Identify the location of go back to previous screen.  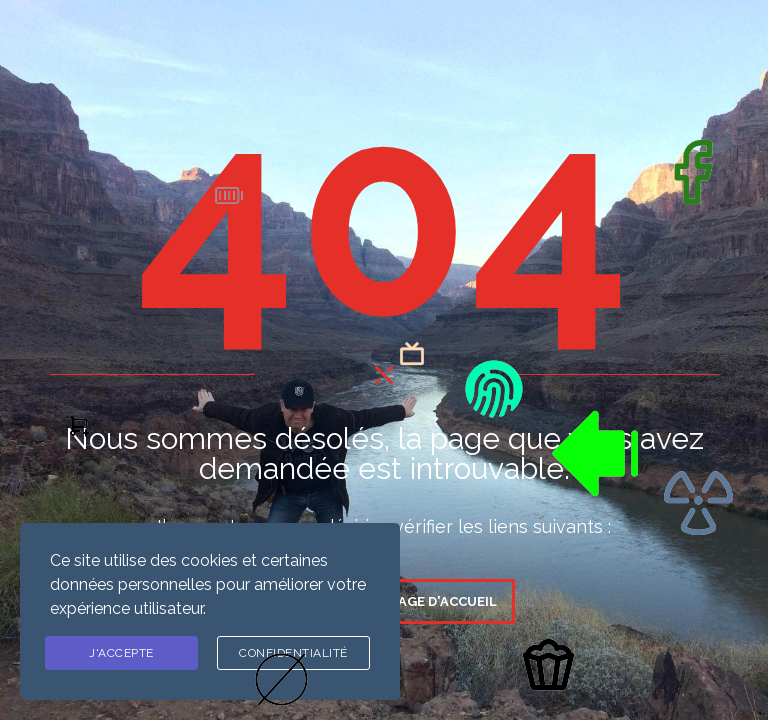
(598, 453).